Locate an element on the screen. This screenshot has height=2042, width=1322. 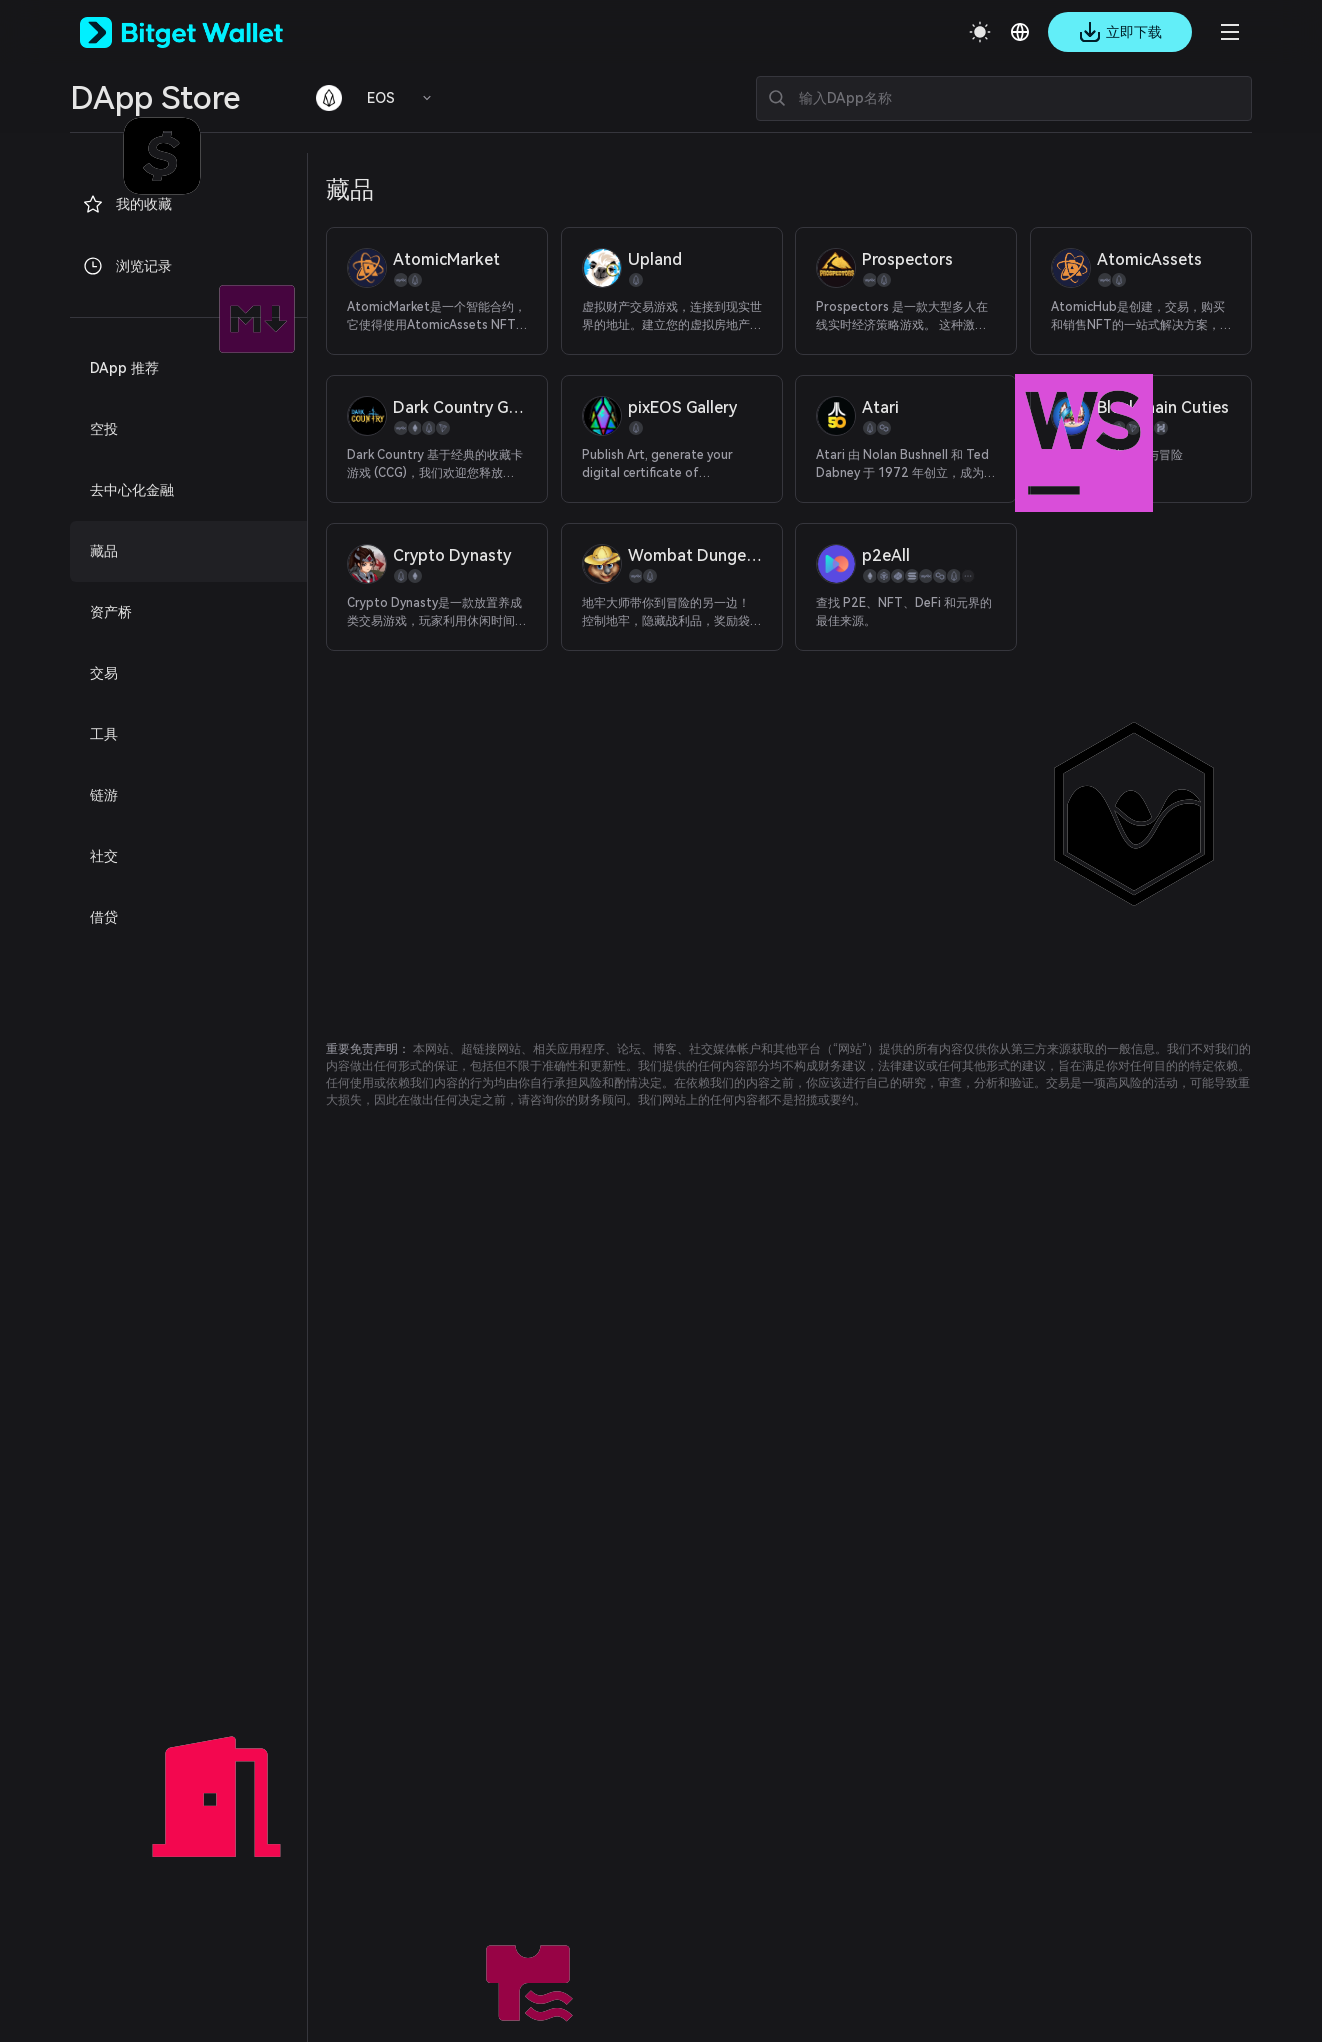
chart.js library logo is located at coordinates (1134, 814).